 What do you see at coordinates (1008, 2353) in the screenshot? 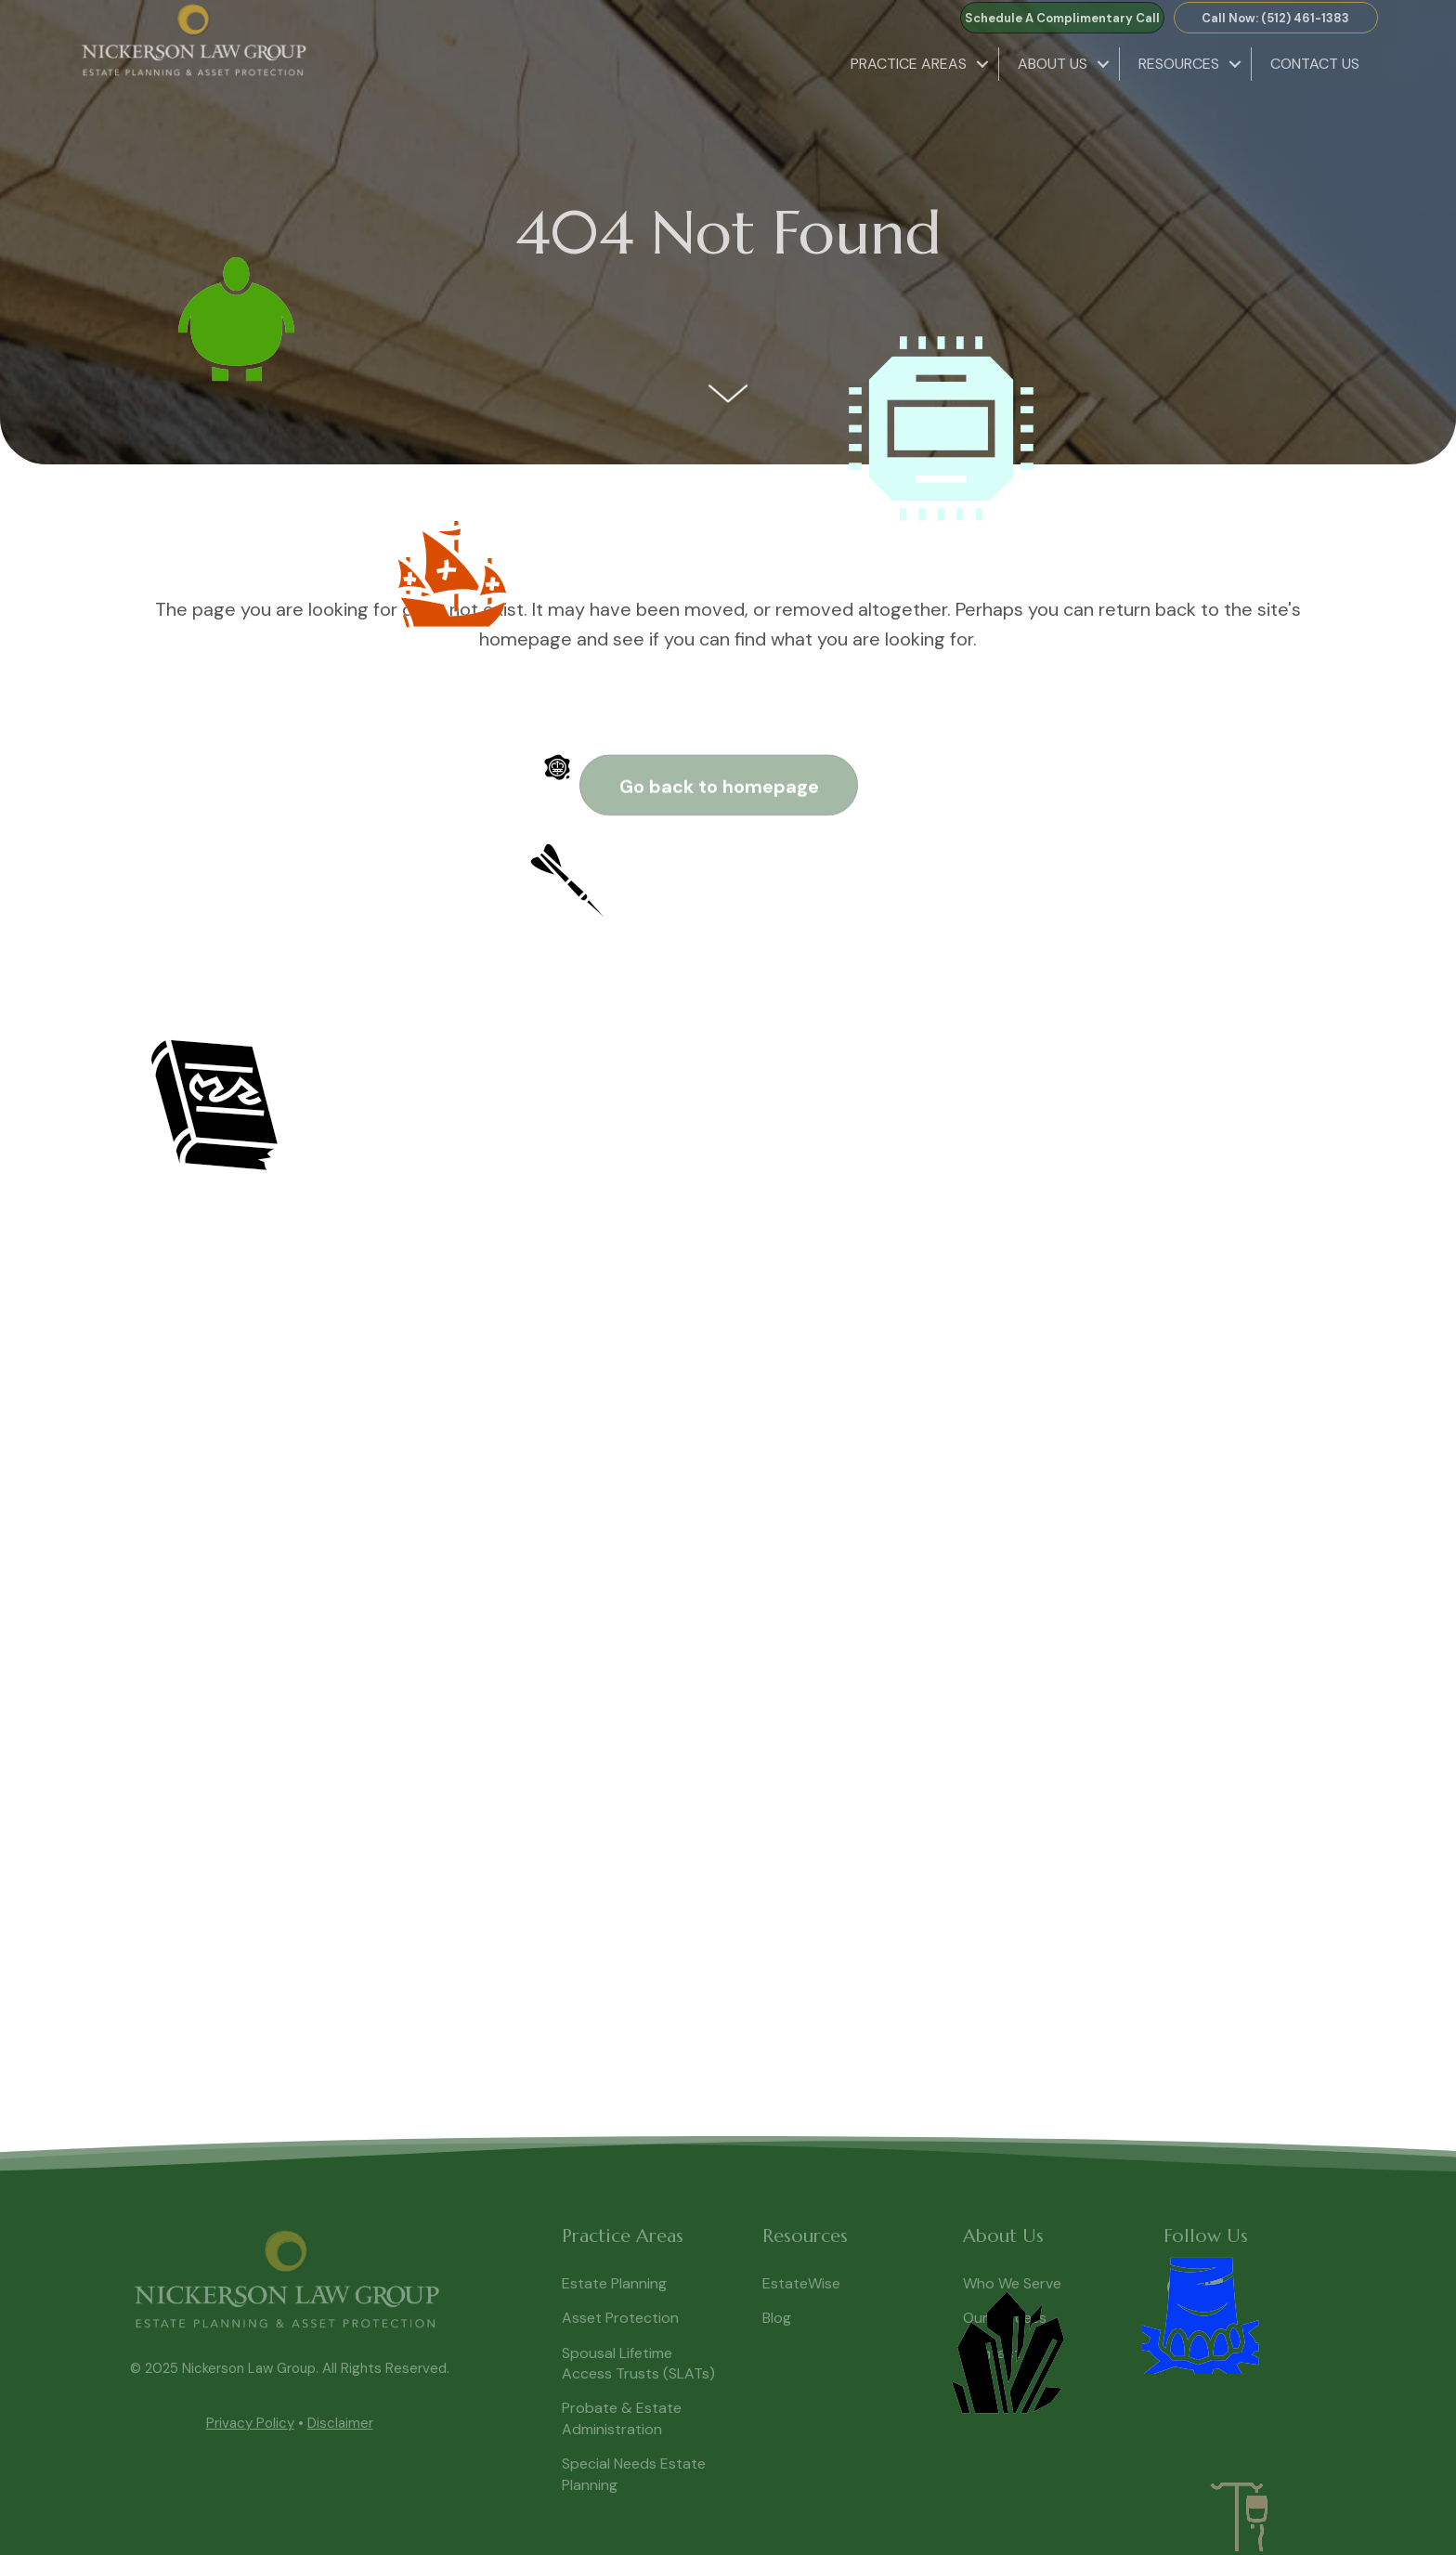
I see `view crystal resources or inventory` at bounding box center [1008, 2353].